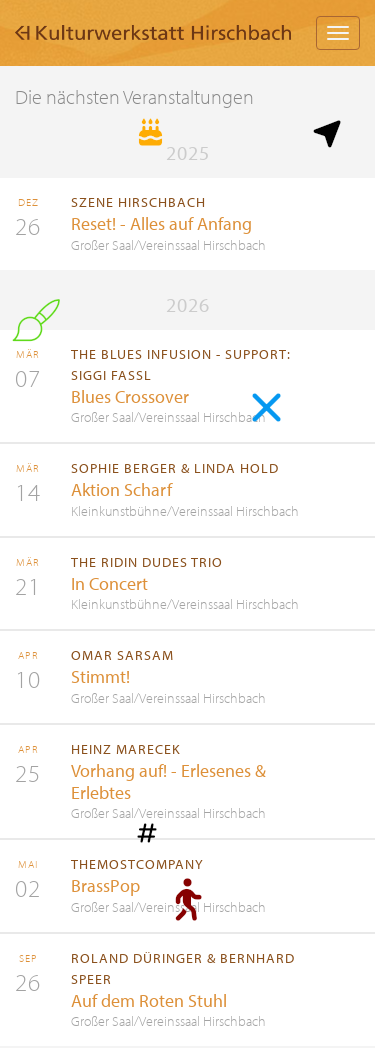  Describe the element at coordinates (150, 132) in the screenshot. I see `view birthday or celebration events` at that location.